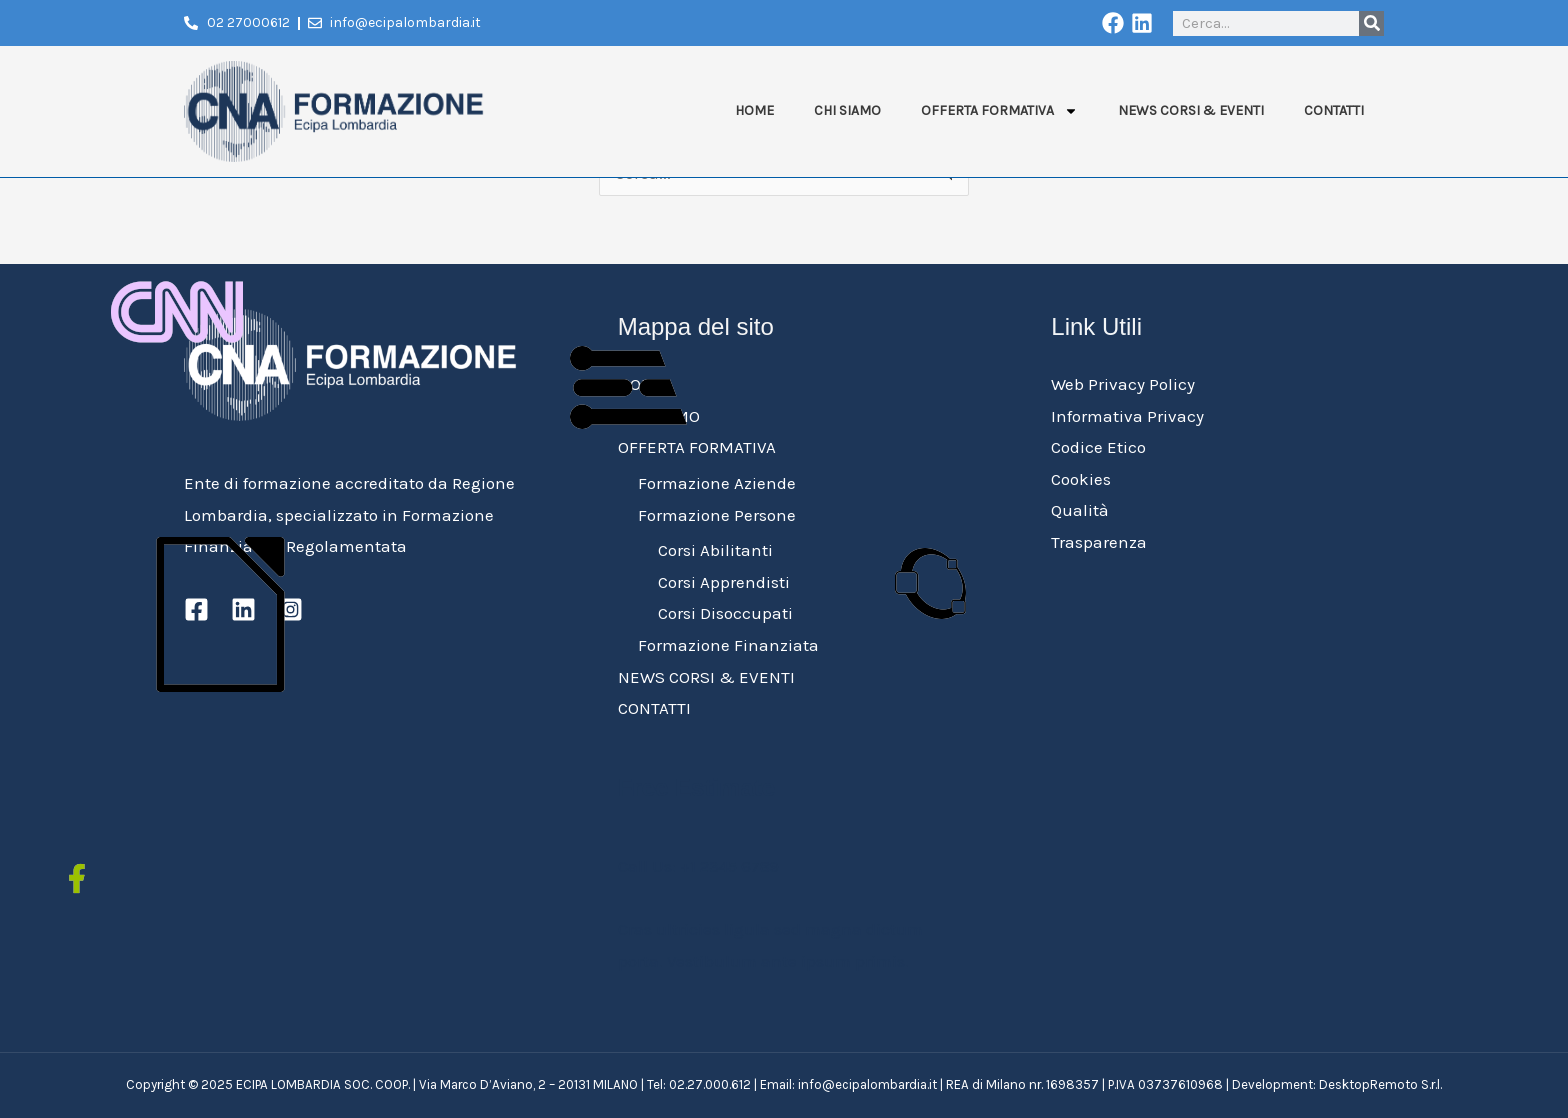 The height and width of the screenshot is (1118, 1568). What do you see at coordinates (76, 878) in the screenshot?
I see `open Facebook app` at bounding box center [76, 878].